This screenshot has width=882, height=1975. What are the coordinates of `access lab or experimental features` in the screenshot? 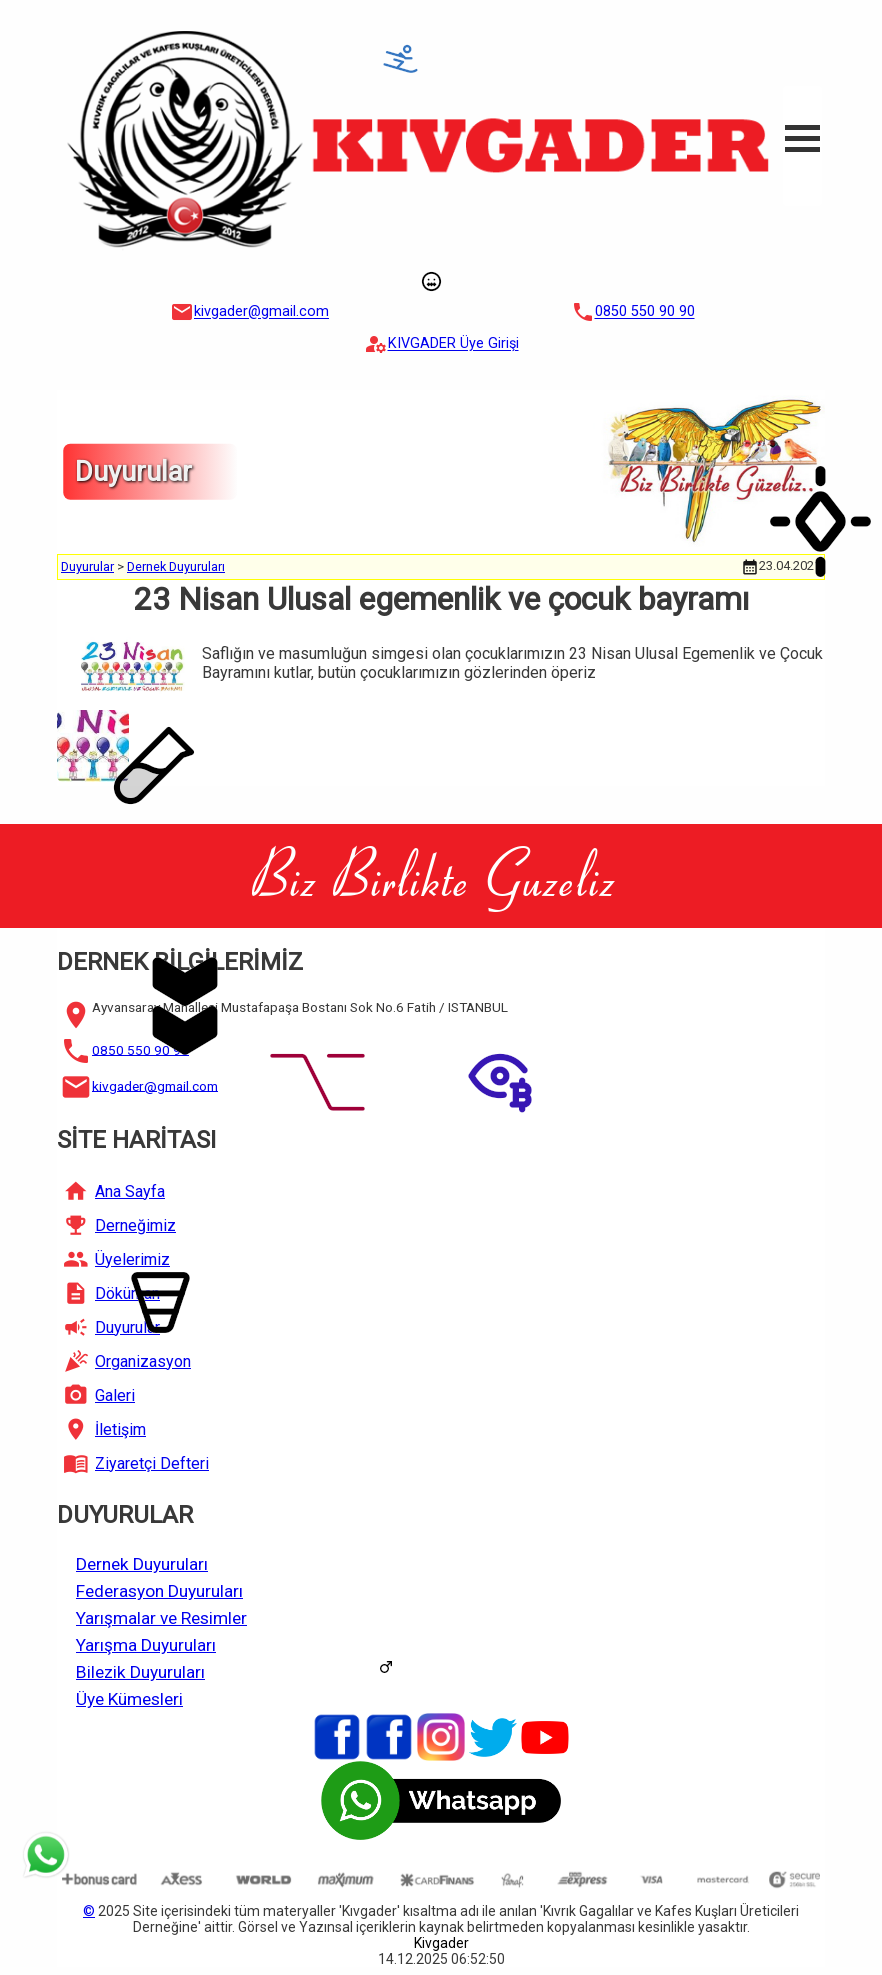 It's located at (152, 765).